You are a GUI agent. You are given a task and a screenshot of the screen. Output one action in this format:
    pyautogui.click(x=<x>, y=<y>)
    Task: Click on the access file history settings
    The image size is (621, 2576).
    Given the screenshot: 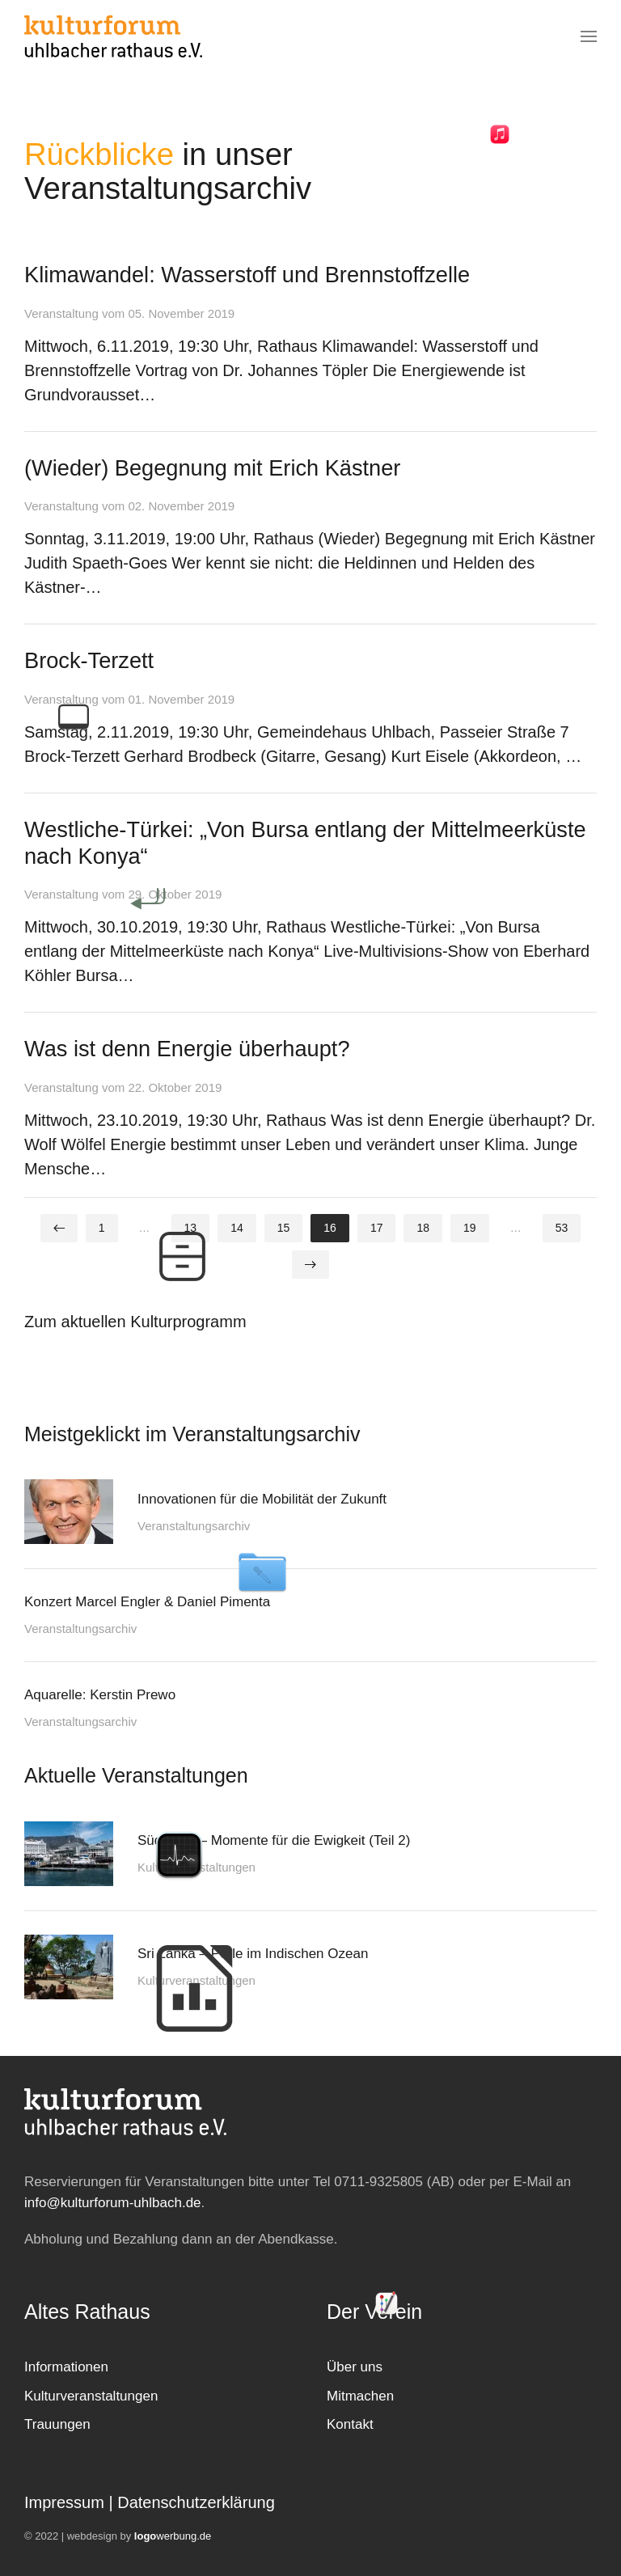 What is the action you would take?
    pyautogui.click(x=182, y=1258)
    